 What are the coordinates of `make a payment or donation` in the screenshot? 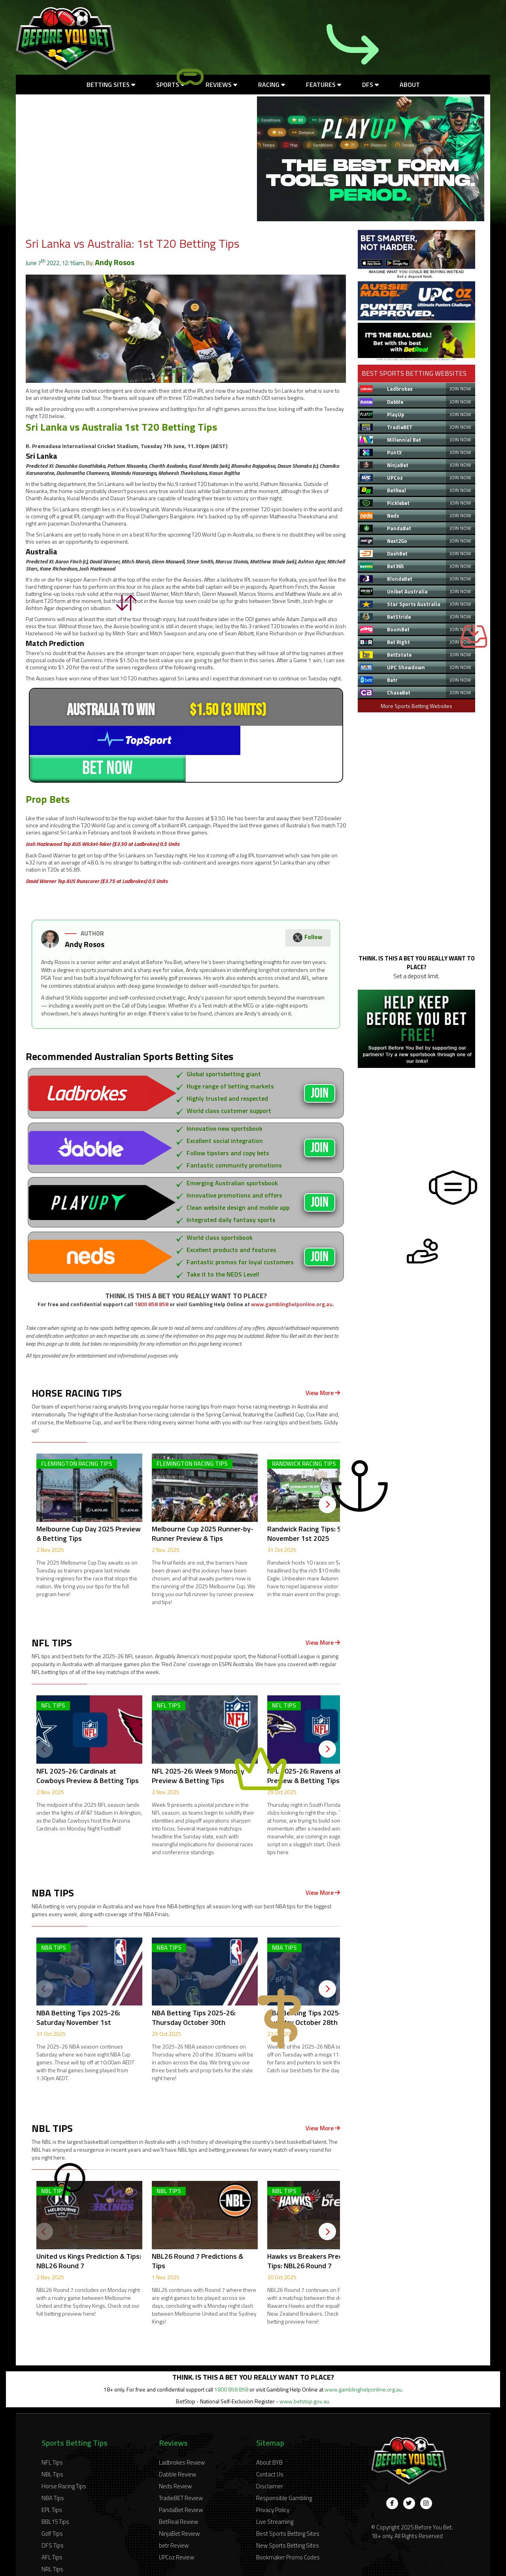 It's located at (423, 1252).